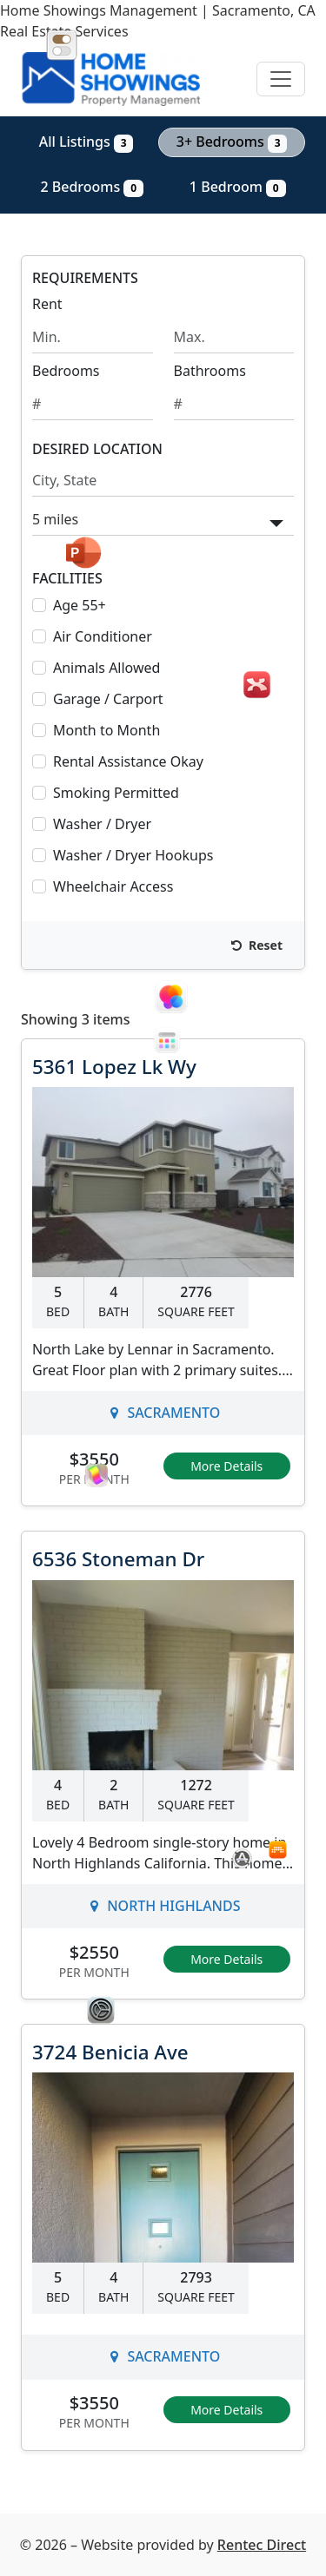 The width and height of the screenshot is (326, 2576). What do you see at coordinates (167, 1040) in the screenshot?
I see `open the app launcher or app library` at bounding box center [167, 1040].